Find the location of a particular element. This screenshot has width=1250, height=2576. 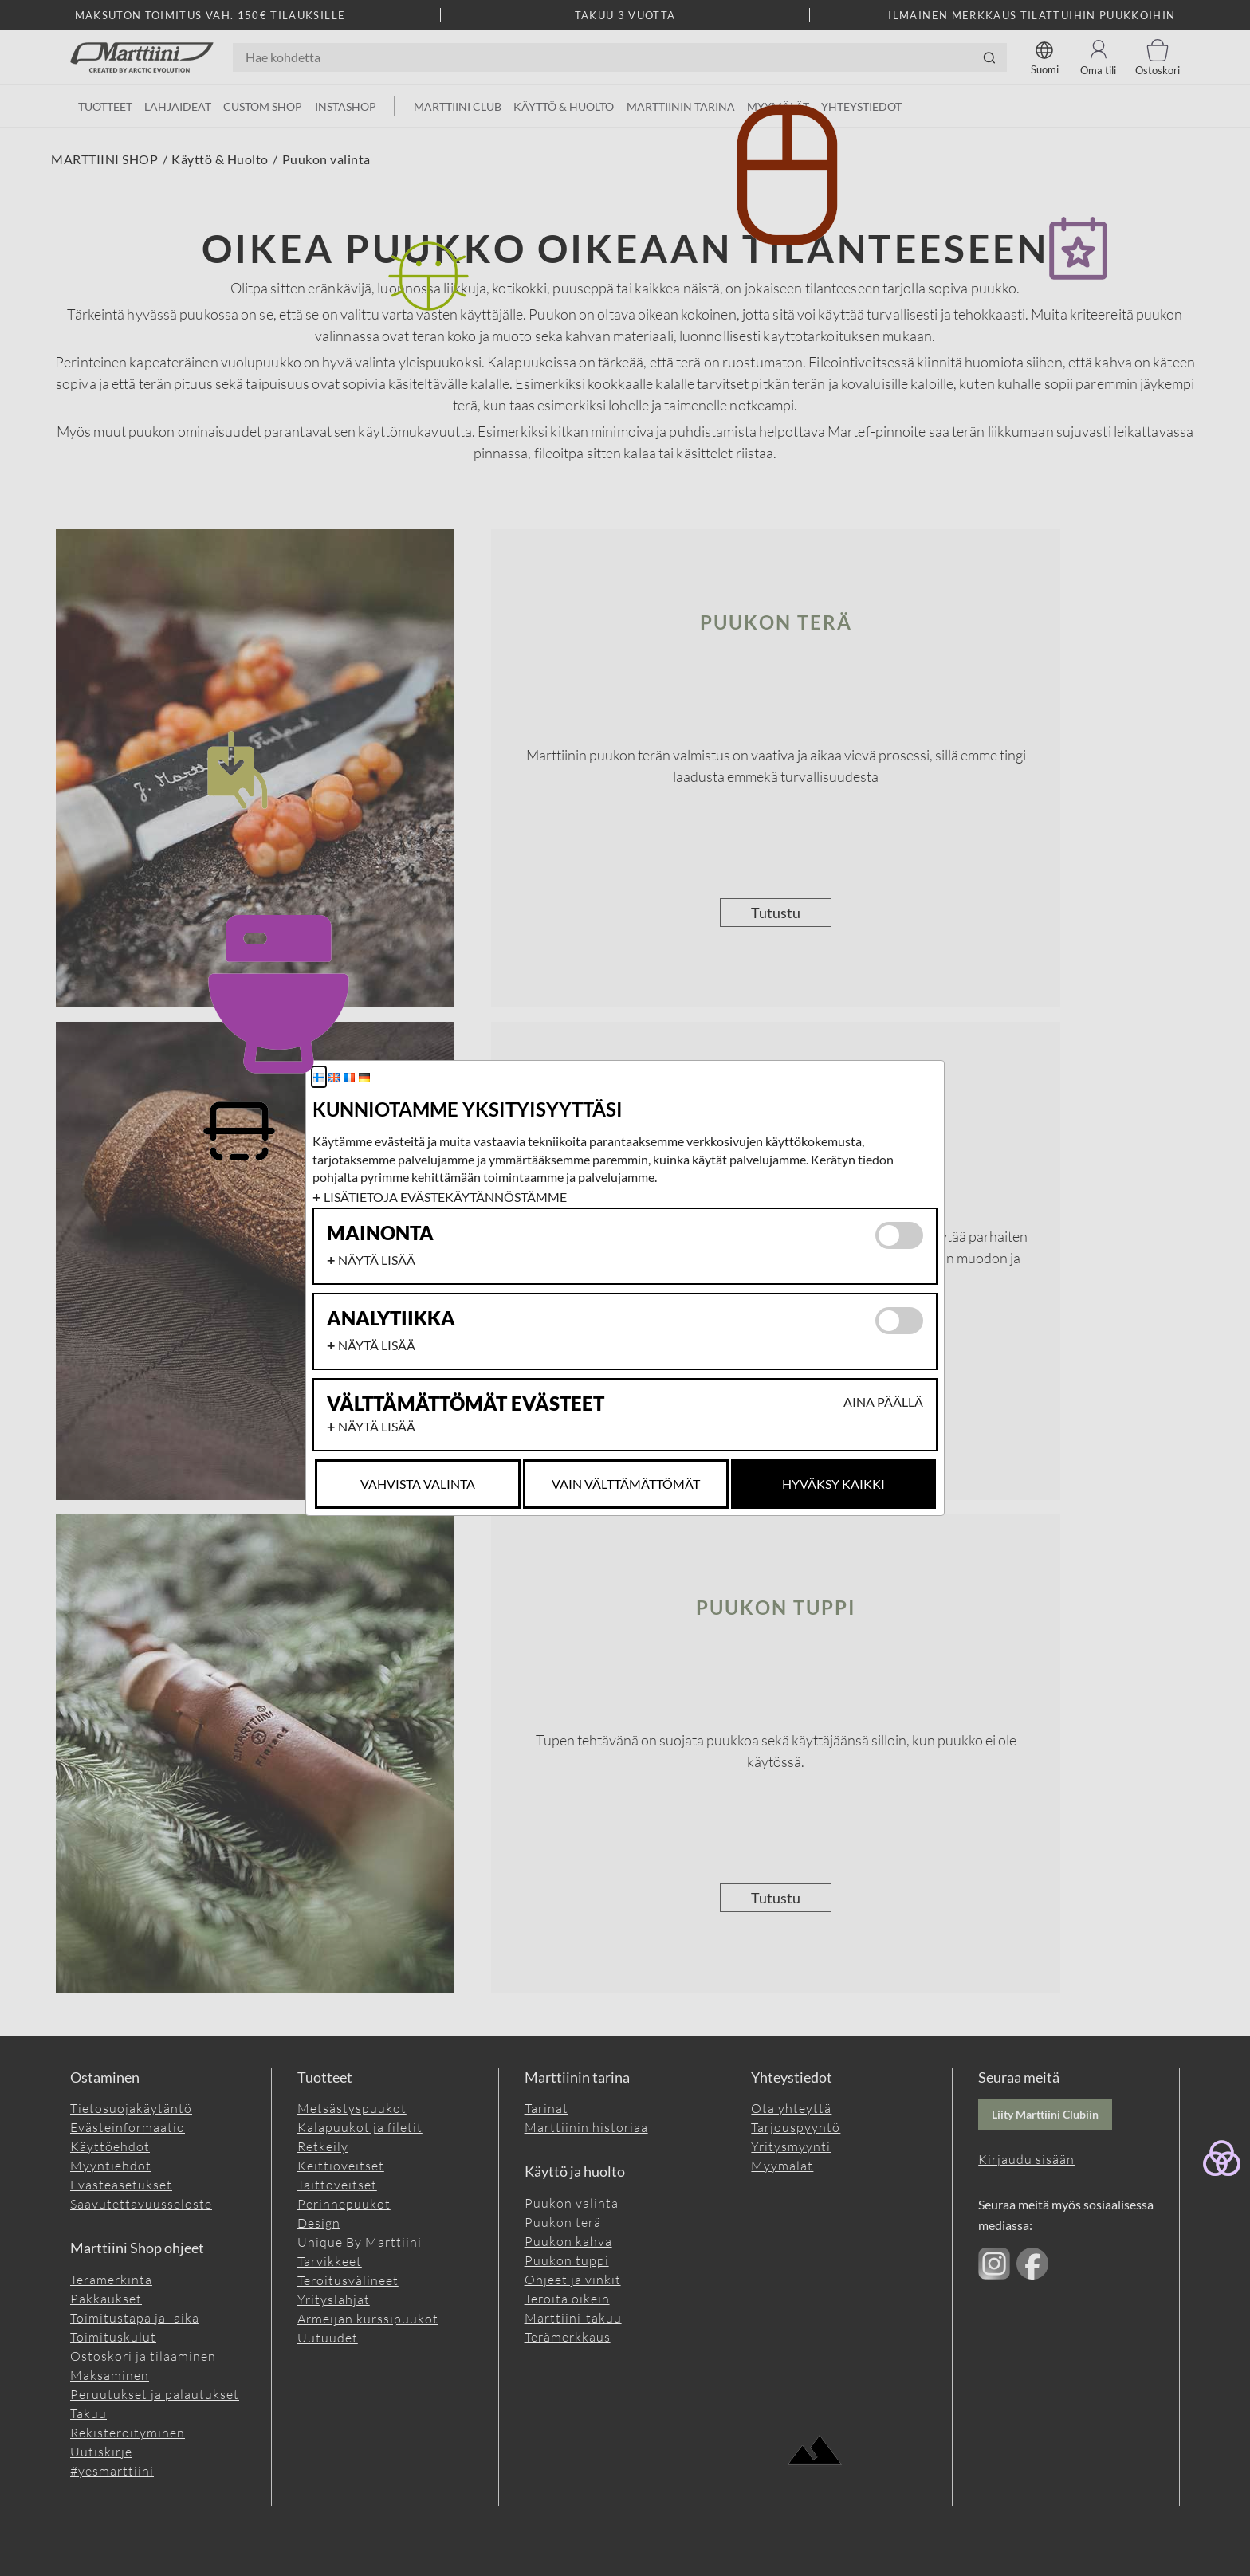

indicates overlapping or shared data between three sets is located at coordinates (1221, 2158).